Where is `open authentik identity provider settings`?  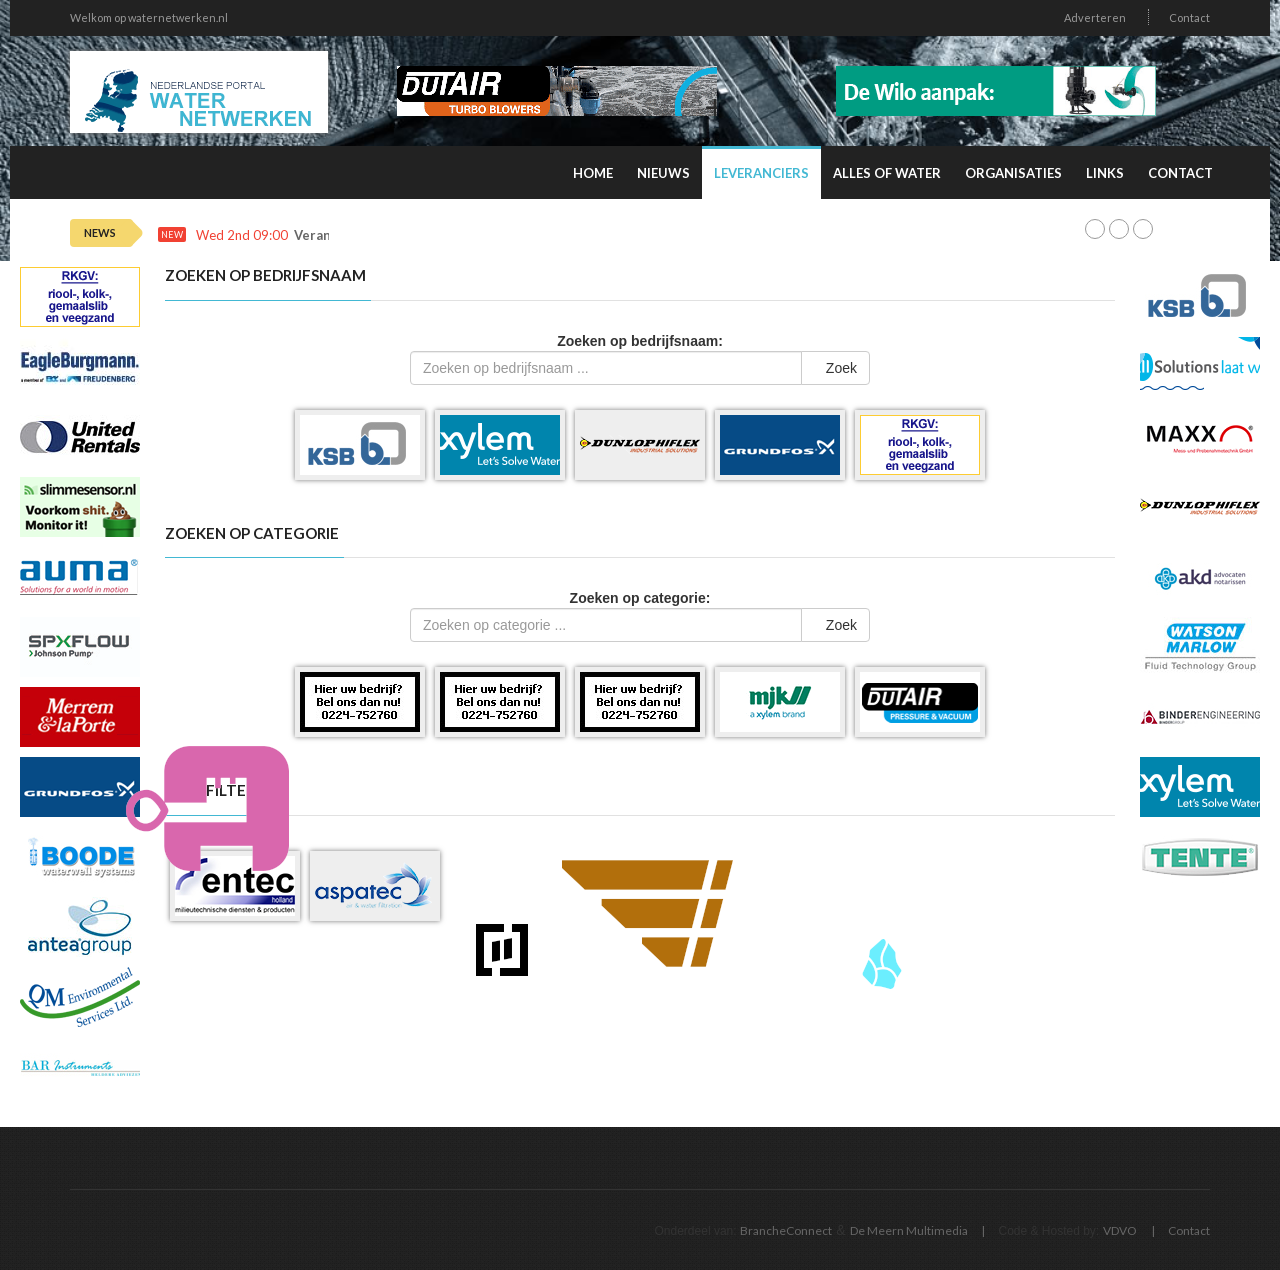 open authentik identity provider settings is located at coordinates (207, 808).